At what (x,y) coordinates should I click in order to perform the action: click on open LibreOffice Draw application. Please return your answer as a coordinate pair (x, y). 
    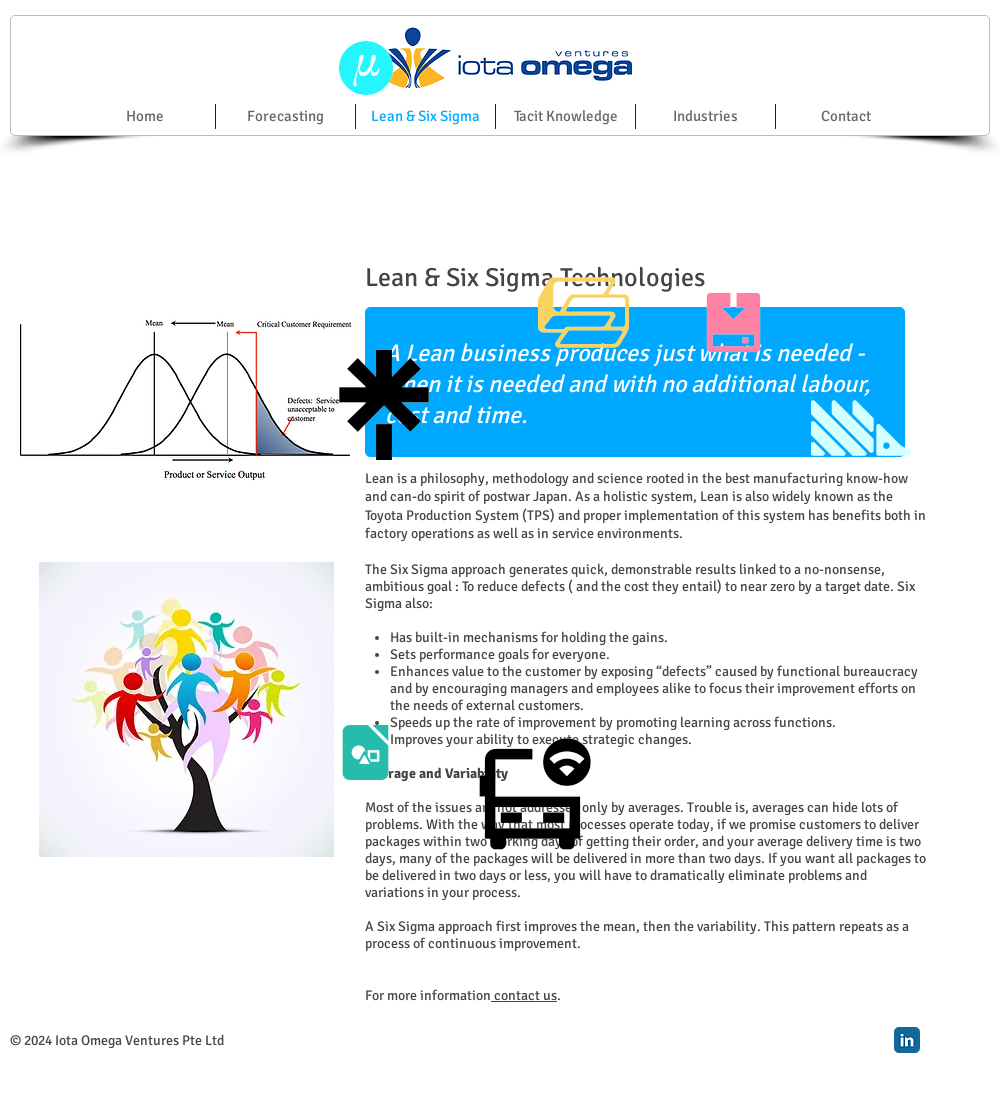
    Looking at the image, I should click on (365, 752).